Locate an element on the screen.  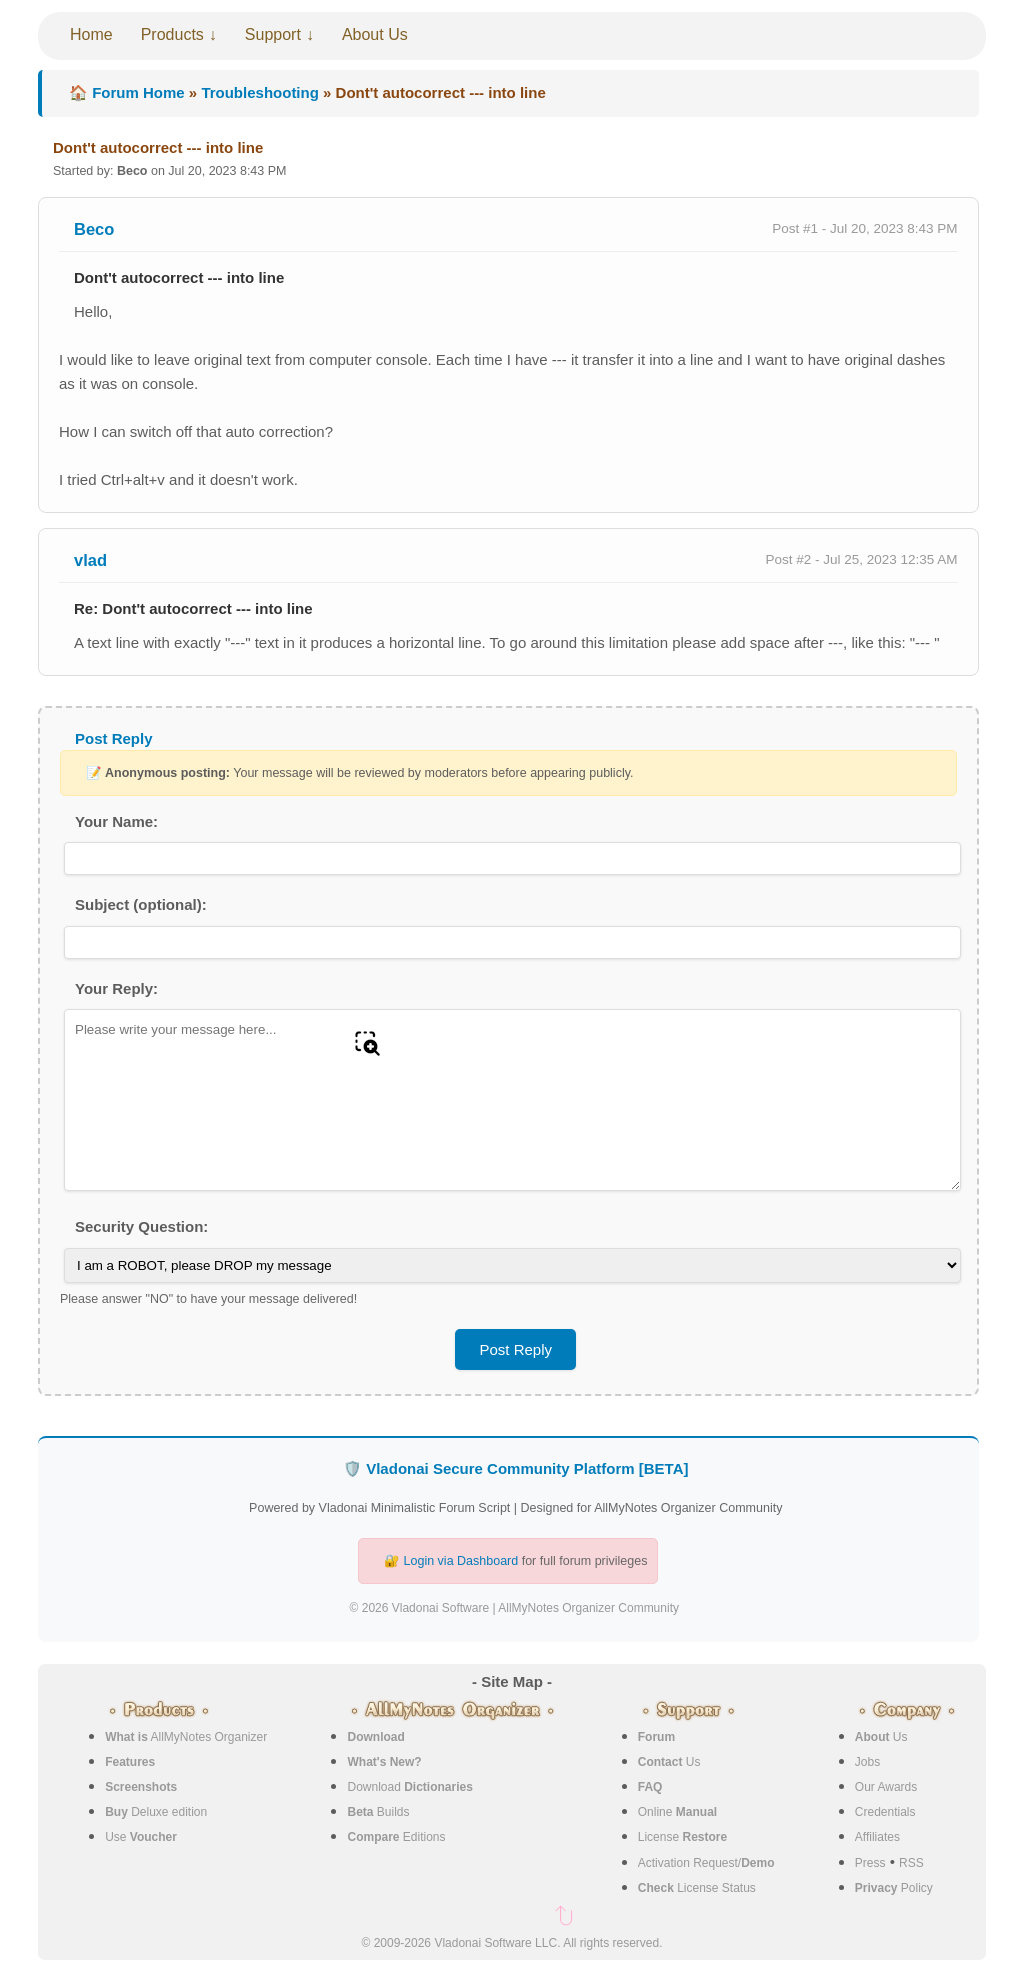
zoom in on a selected area is located at coordinates (367, 1043).